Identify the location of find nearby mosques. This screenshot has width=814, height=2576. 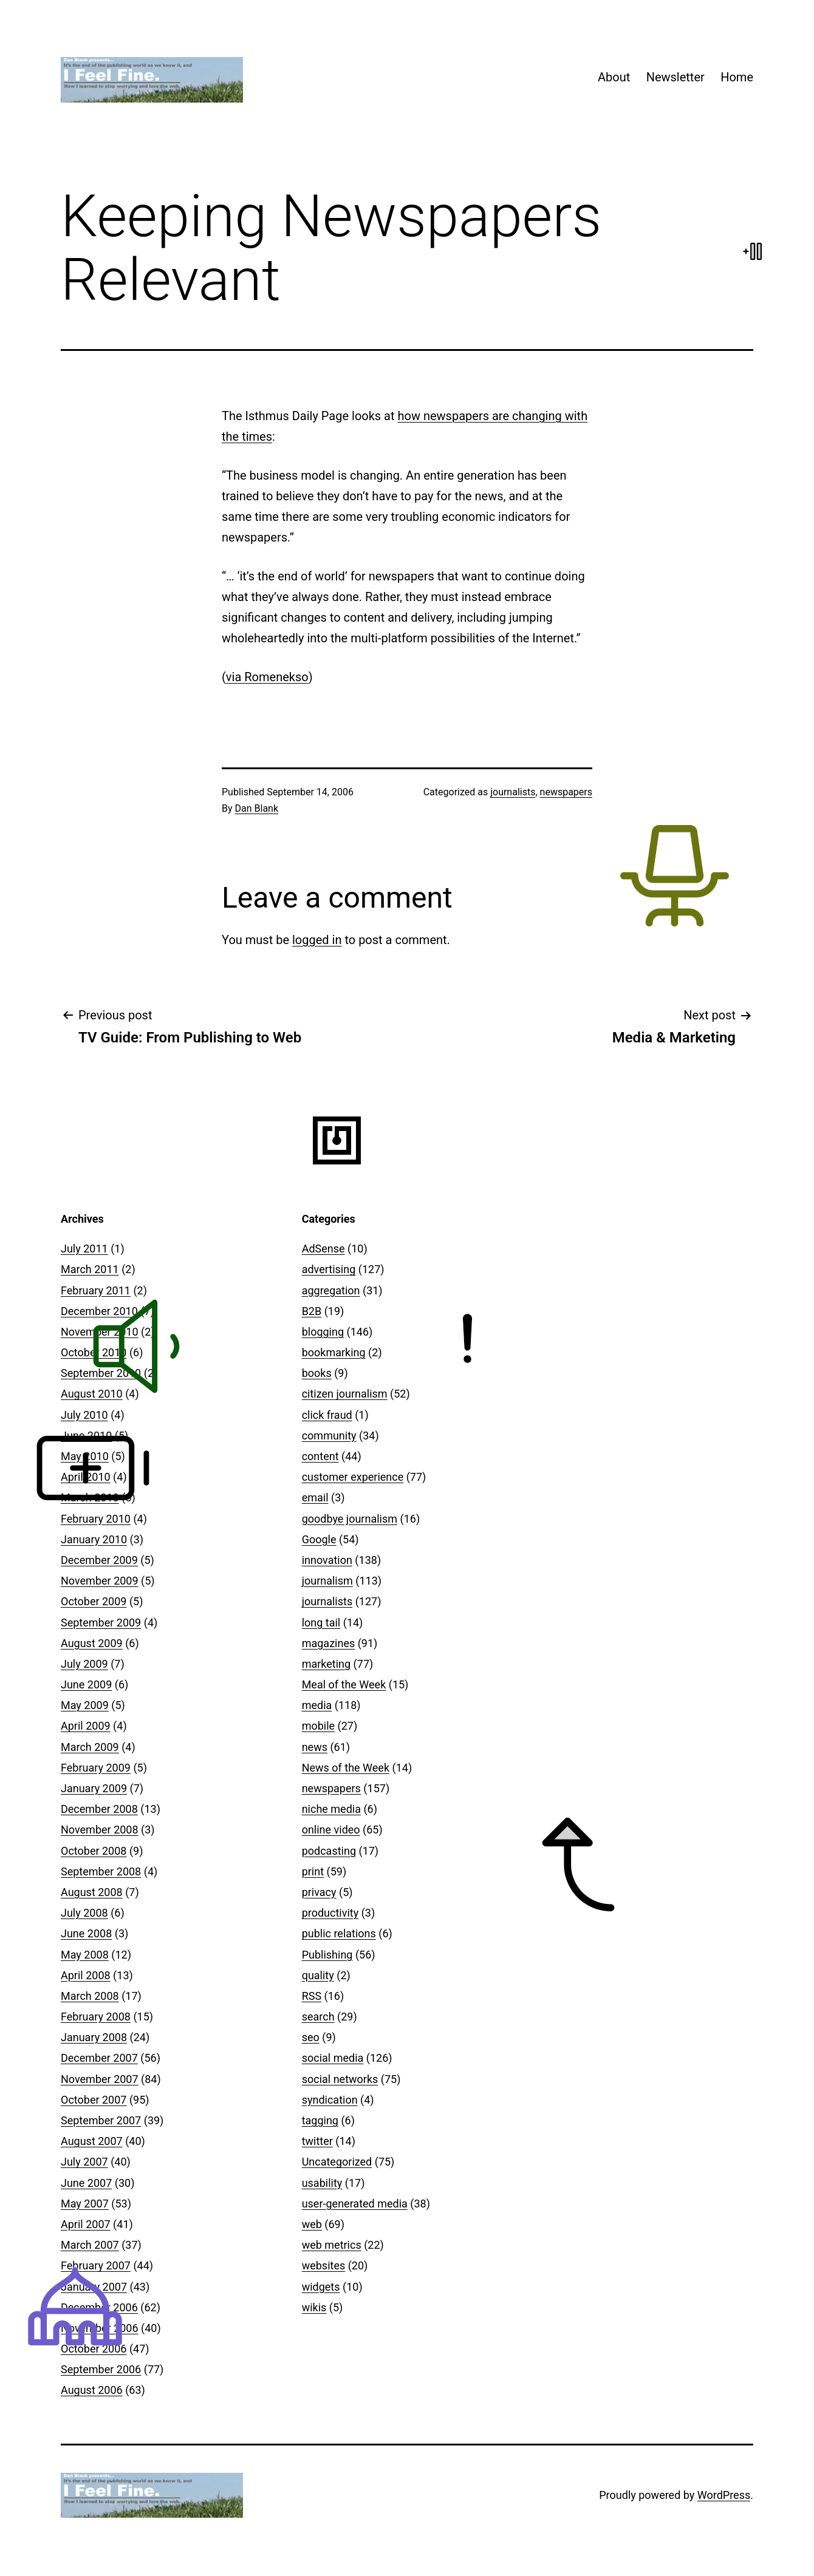
(75, 2311).